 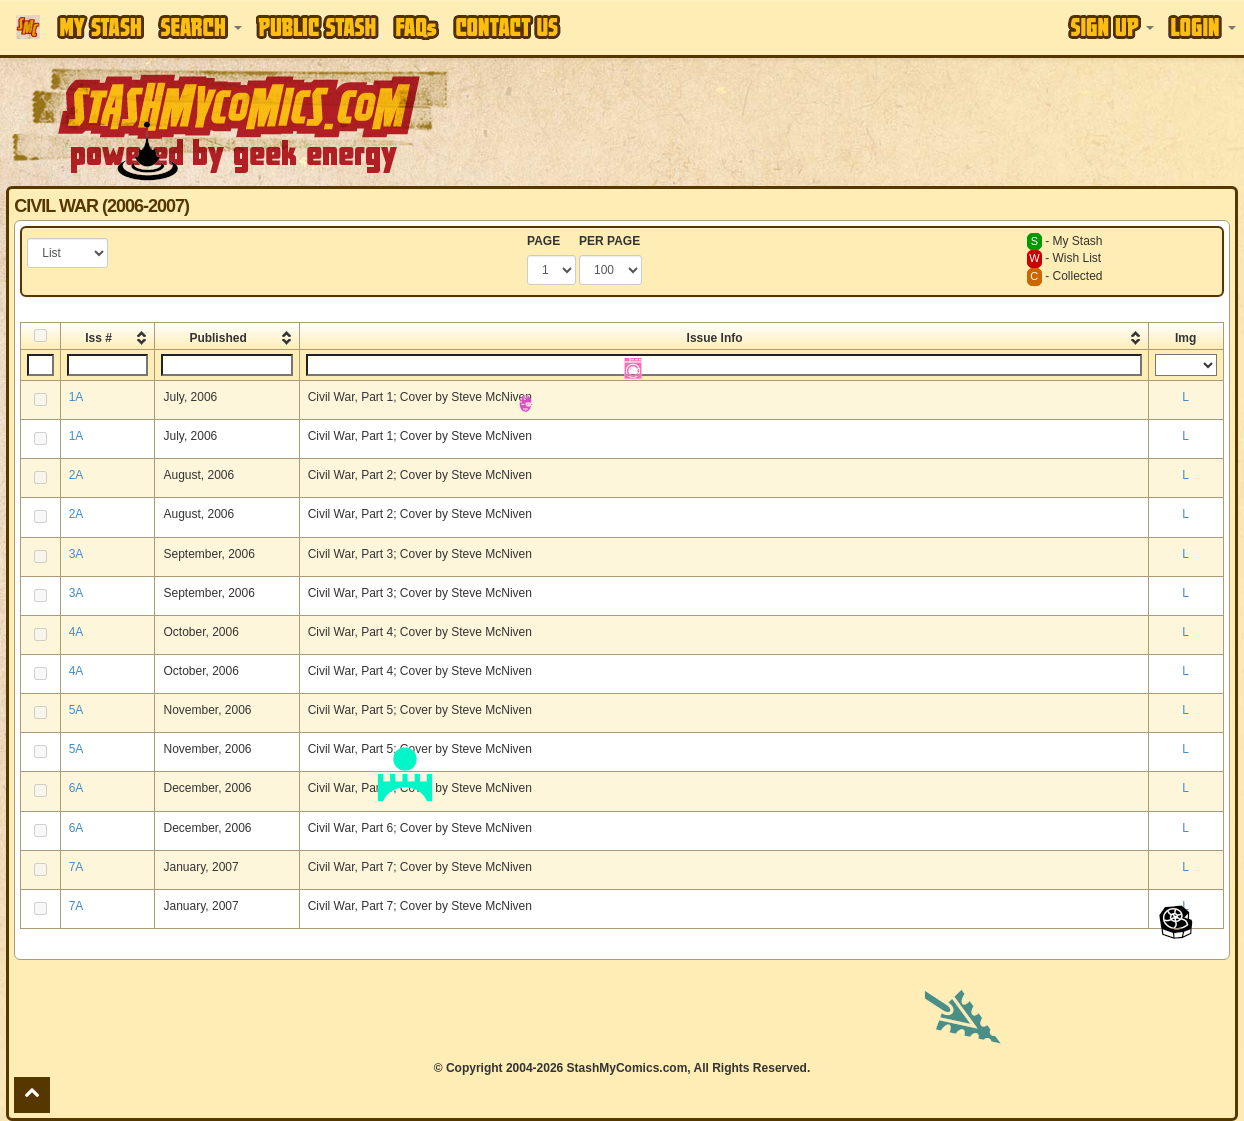 I want to click on view fossil collection or inventory, so click(x=1176, y=922).